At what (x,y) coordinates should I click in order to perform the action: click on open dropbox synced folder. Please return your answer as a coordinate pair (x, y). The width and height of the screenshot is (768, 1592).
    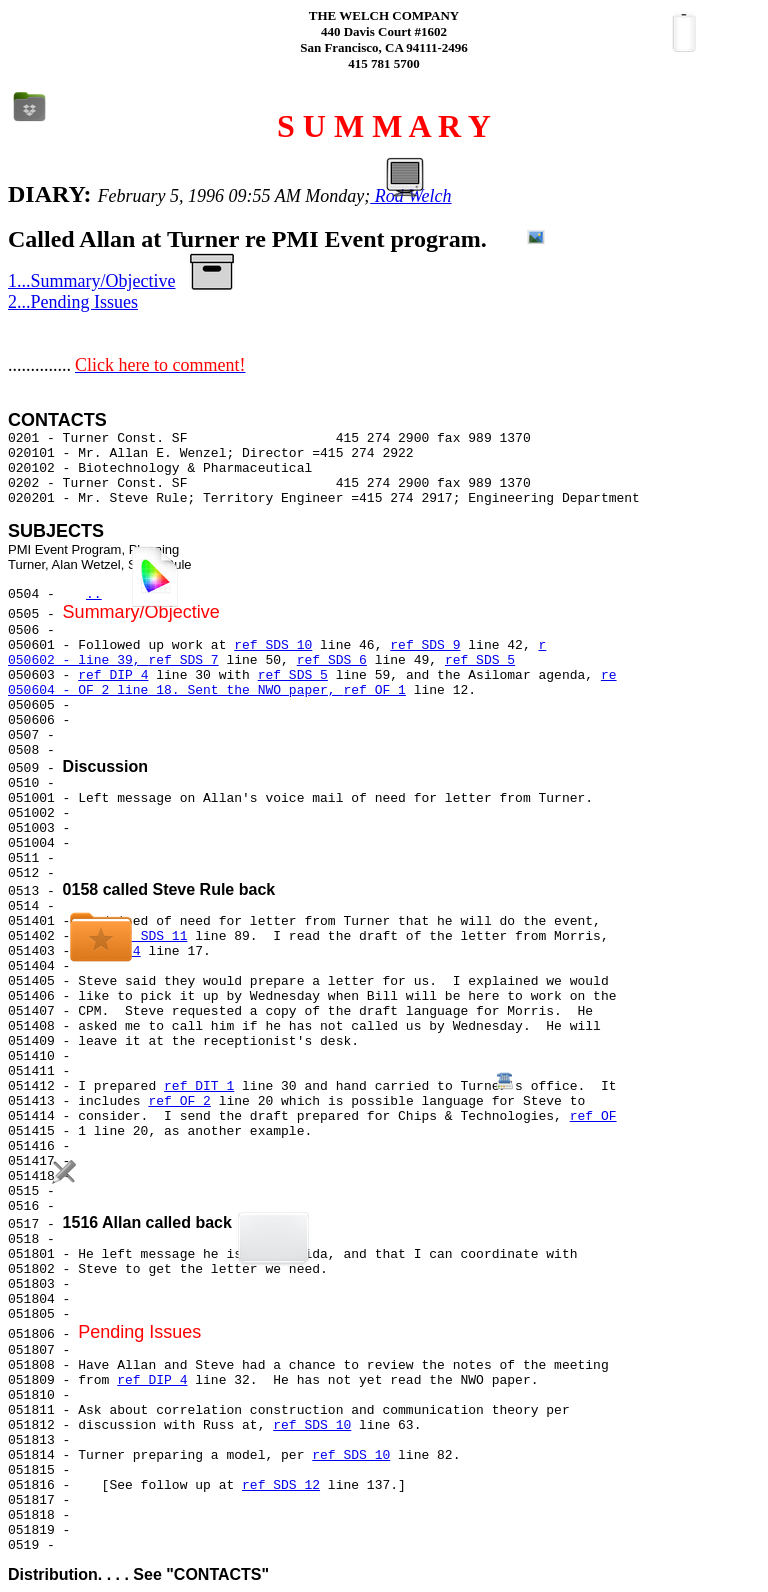
    Looking at the image, I should click on (29, 106).